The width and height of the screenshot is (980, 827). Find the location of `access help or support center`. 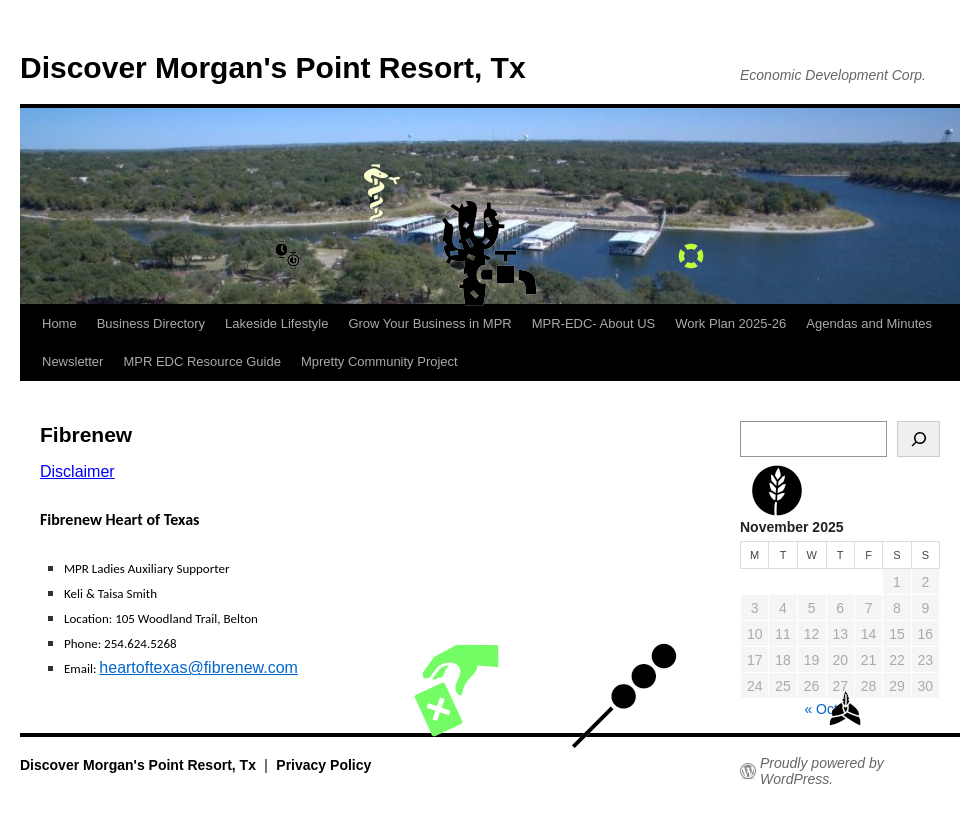

access help or support center is located at coordinates (691, 256).